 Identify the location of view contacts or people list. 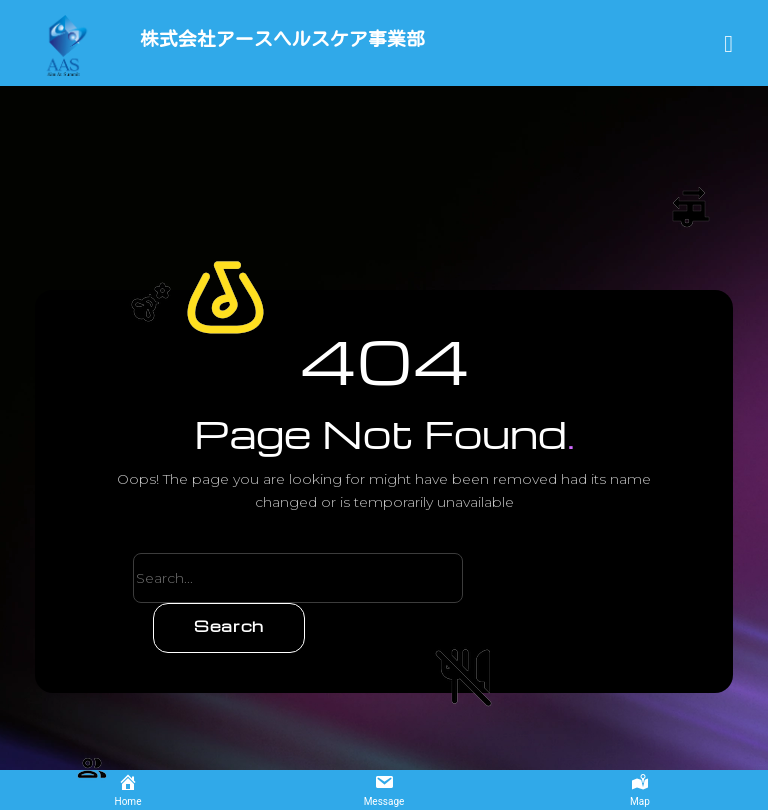
(92, 768).